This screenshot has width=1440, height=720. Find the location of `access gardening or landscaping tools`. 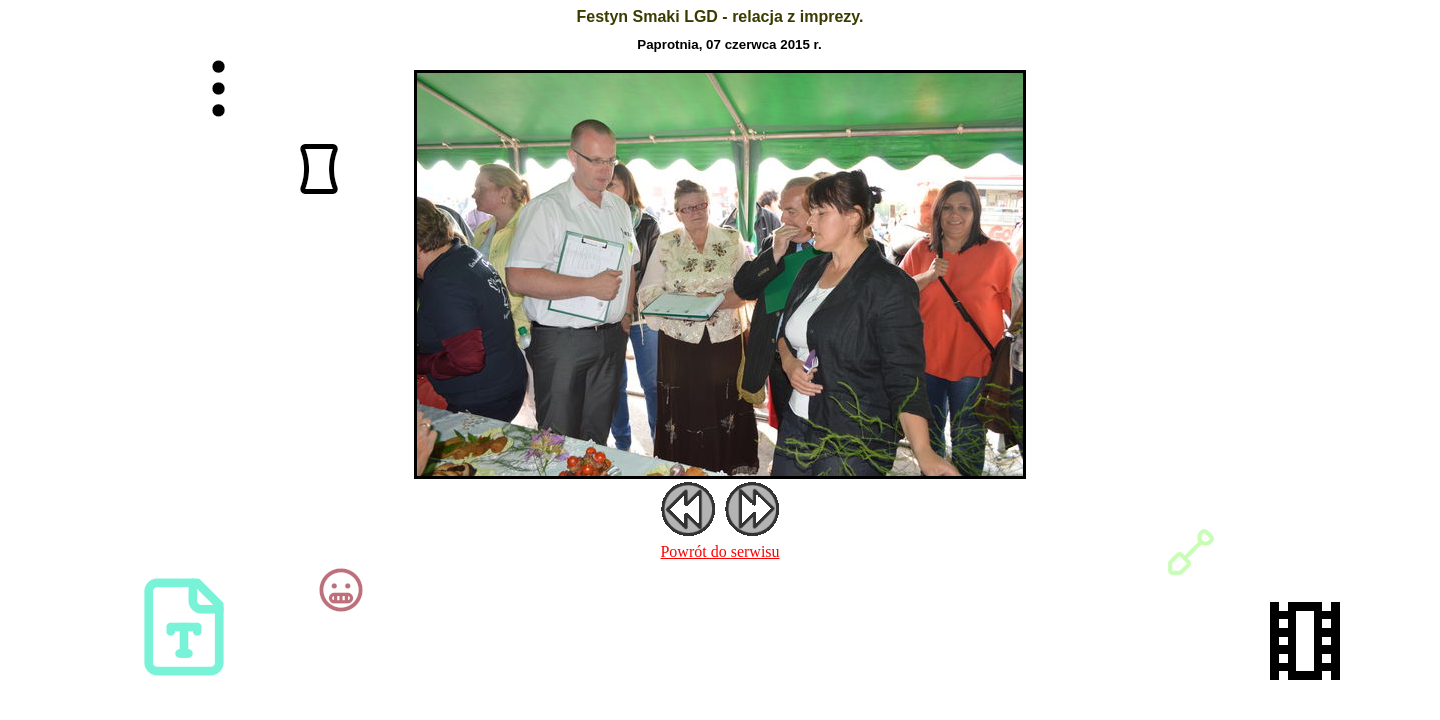

access gardening or landscaping tools is located at coordinates (1191, 552).